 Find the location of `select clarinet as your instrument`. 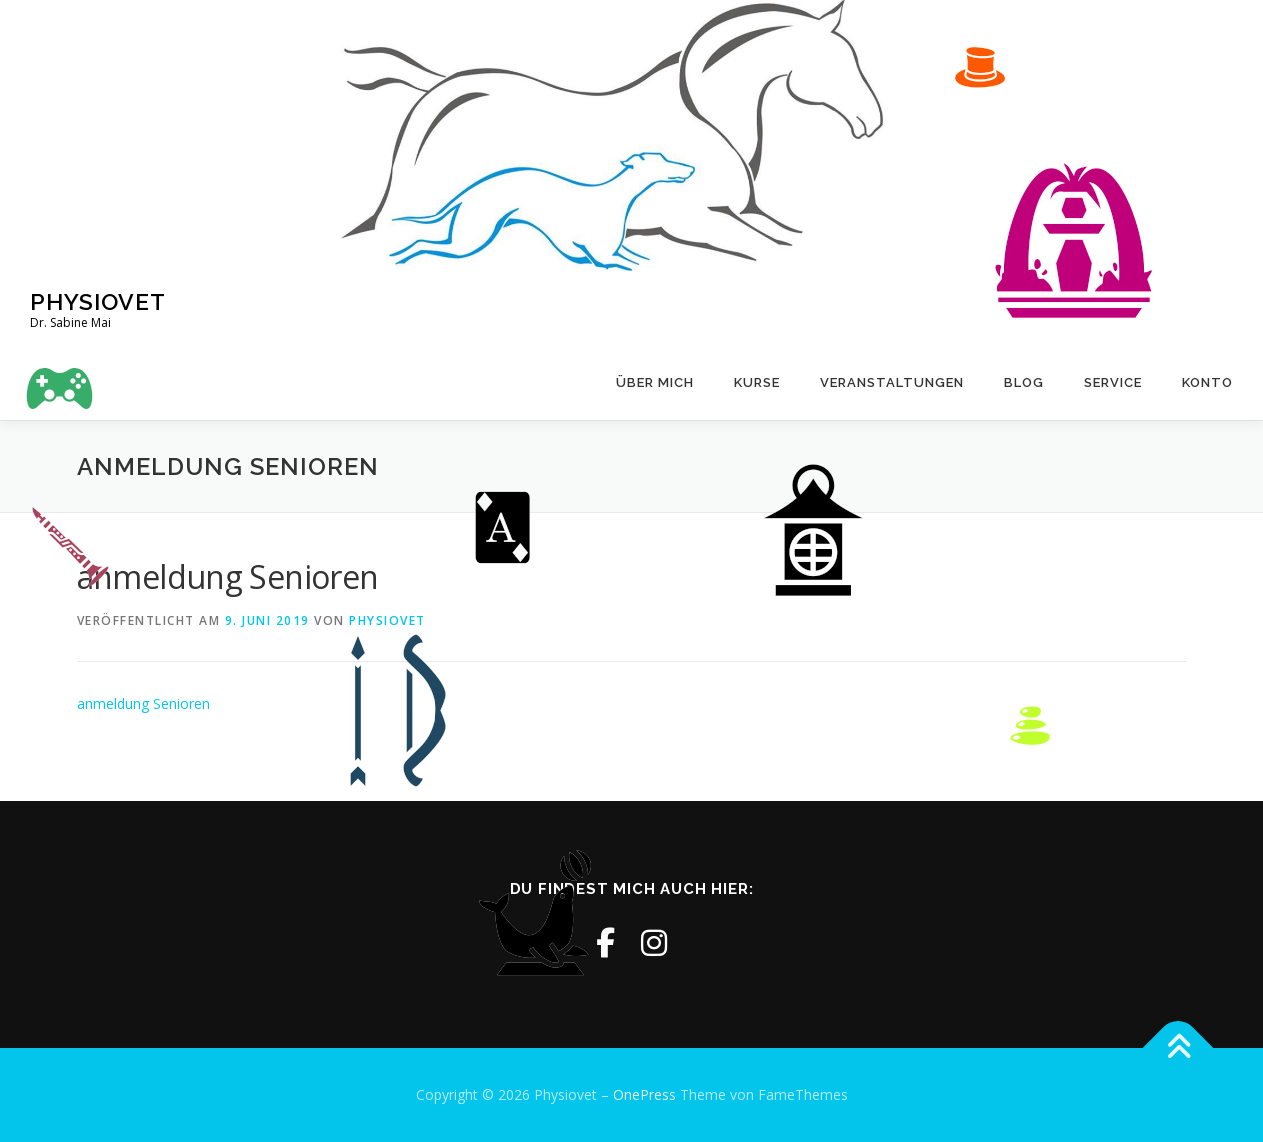

select clarinet as your instrument is located at coordinates (70, 546).